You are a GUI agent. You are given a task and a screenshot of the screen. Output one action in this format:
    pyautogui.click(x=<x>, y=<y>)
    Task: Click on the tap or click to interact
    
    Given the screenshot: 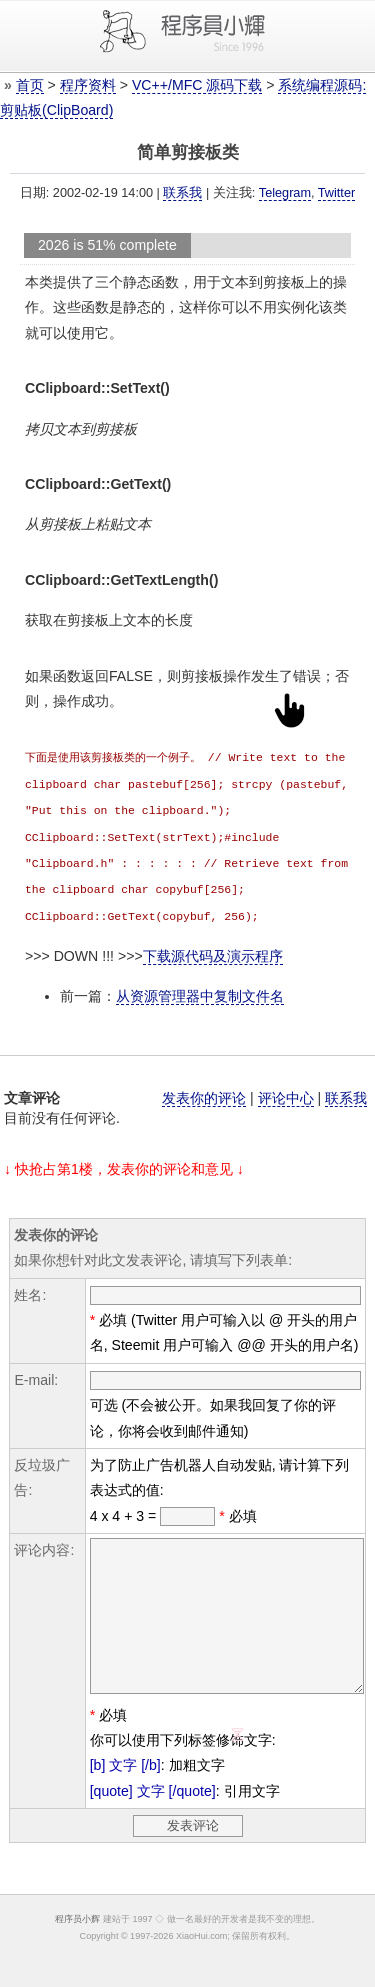 What is the action you would take?
    pyautogui.click(x=289, y=710)
    